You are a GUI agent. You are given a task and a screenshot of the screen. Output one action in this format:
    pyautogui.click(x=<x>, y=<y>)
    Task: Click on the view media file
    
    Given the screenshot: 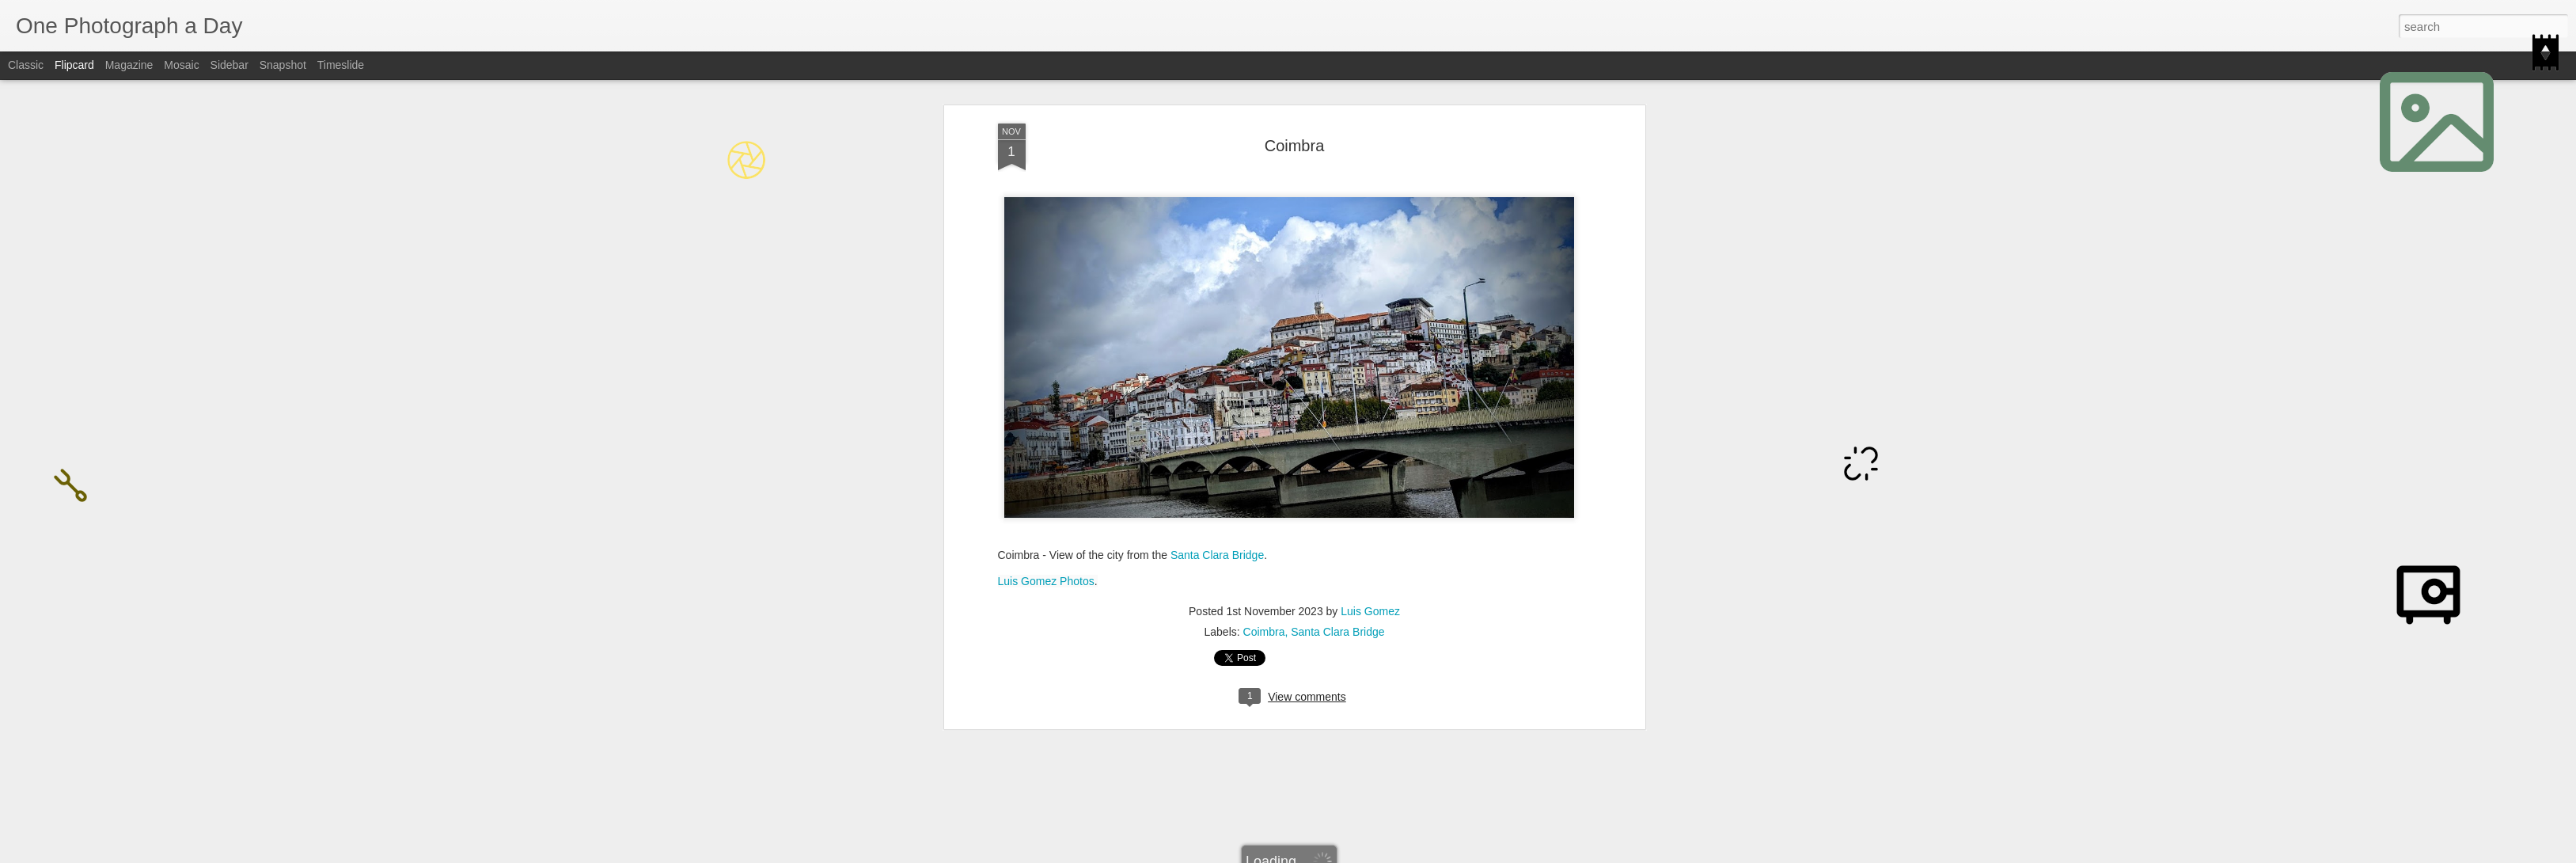 What is the action you would take?
    pyautogui.click(x=2437, y=122)
    